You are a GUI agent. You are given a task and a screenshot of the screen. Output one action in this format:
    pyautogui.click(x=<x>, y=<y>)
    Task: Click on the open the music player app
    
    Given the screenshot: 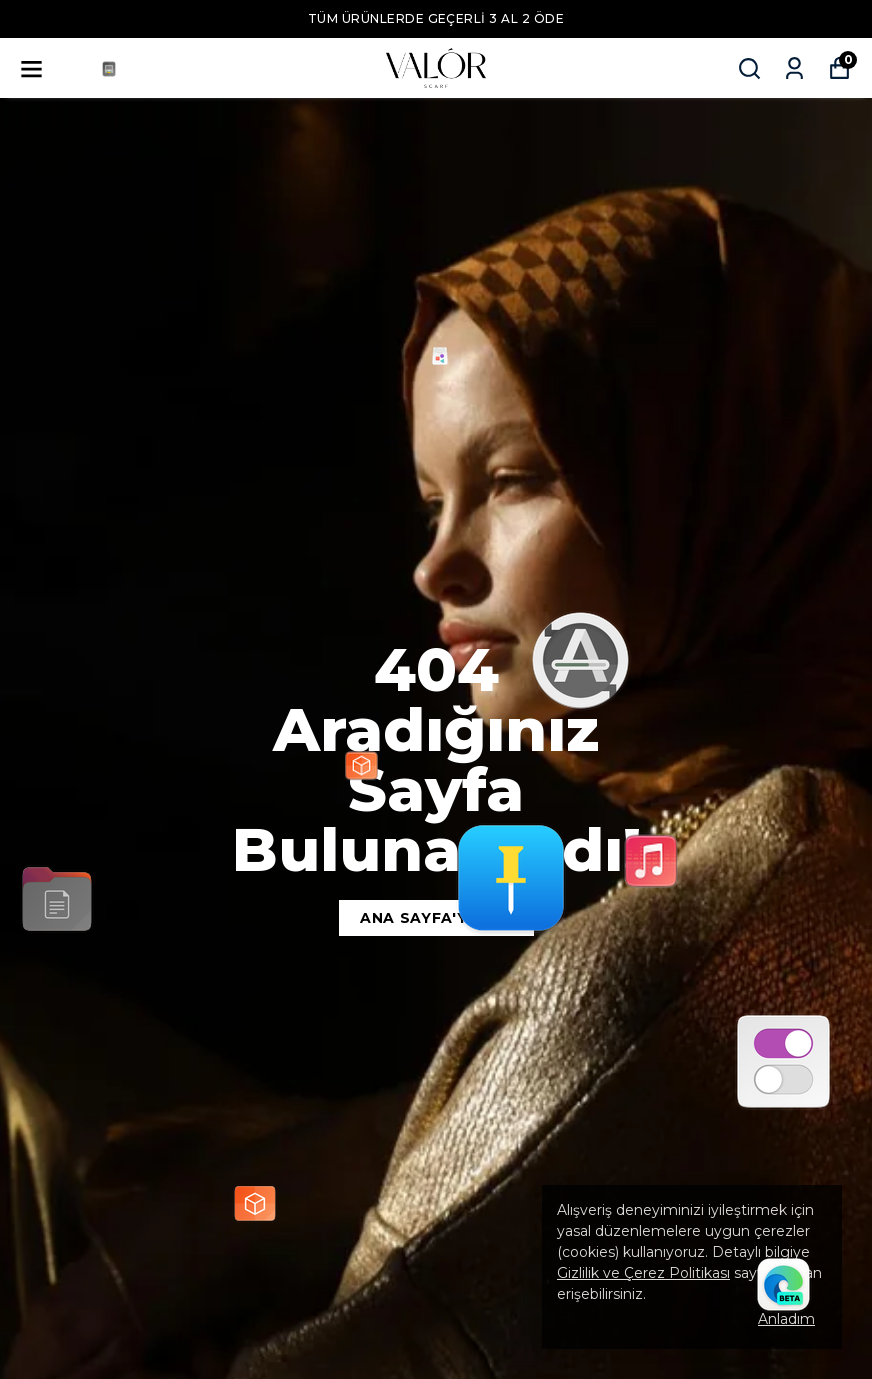 What is the action you would take?
    pyautogui.click(x=651, y=861)
    